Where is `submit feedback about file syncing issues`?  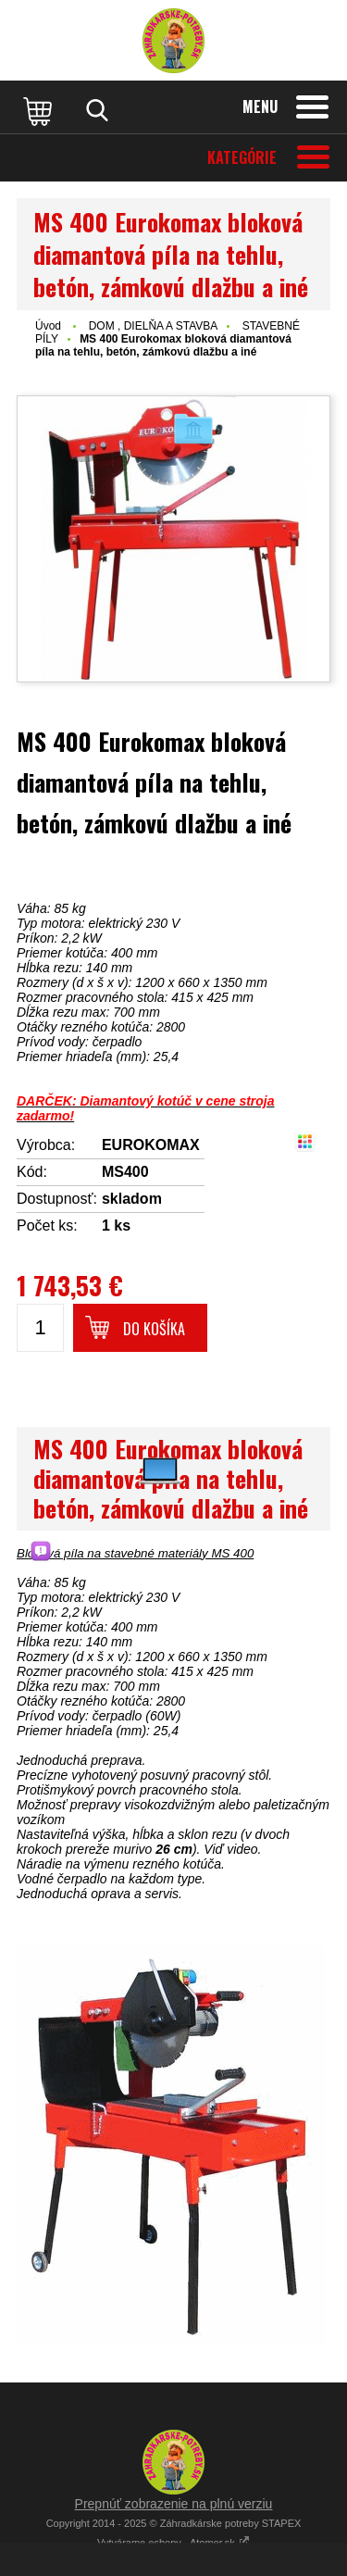
submit feedback about file syncing issues is located at coordinates (41, 1551).